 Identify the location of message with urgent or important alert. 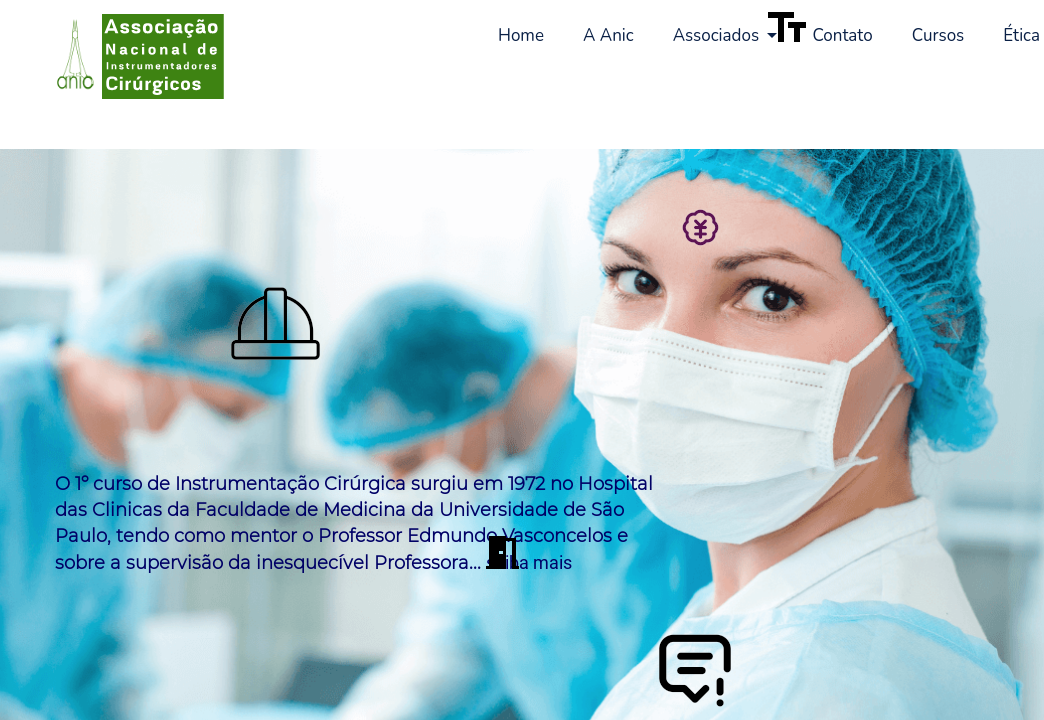
(695, 667).